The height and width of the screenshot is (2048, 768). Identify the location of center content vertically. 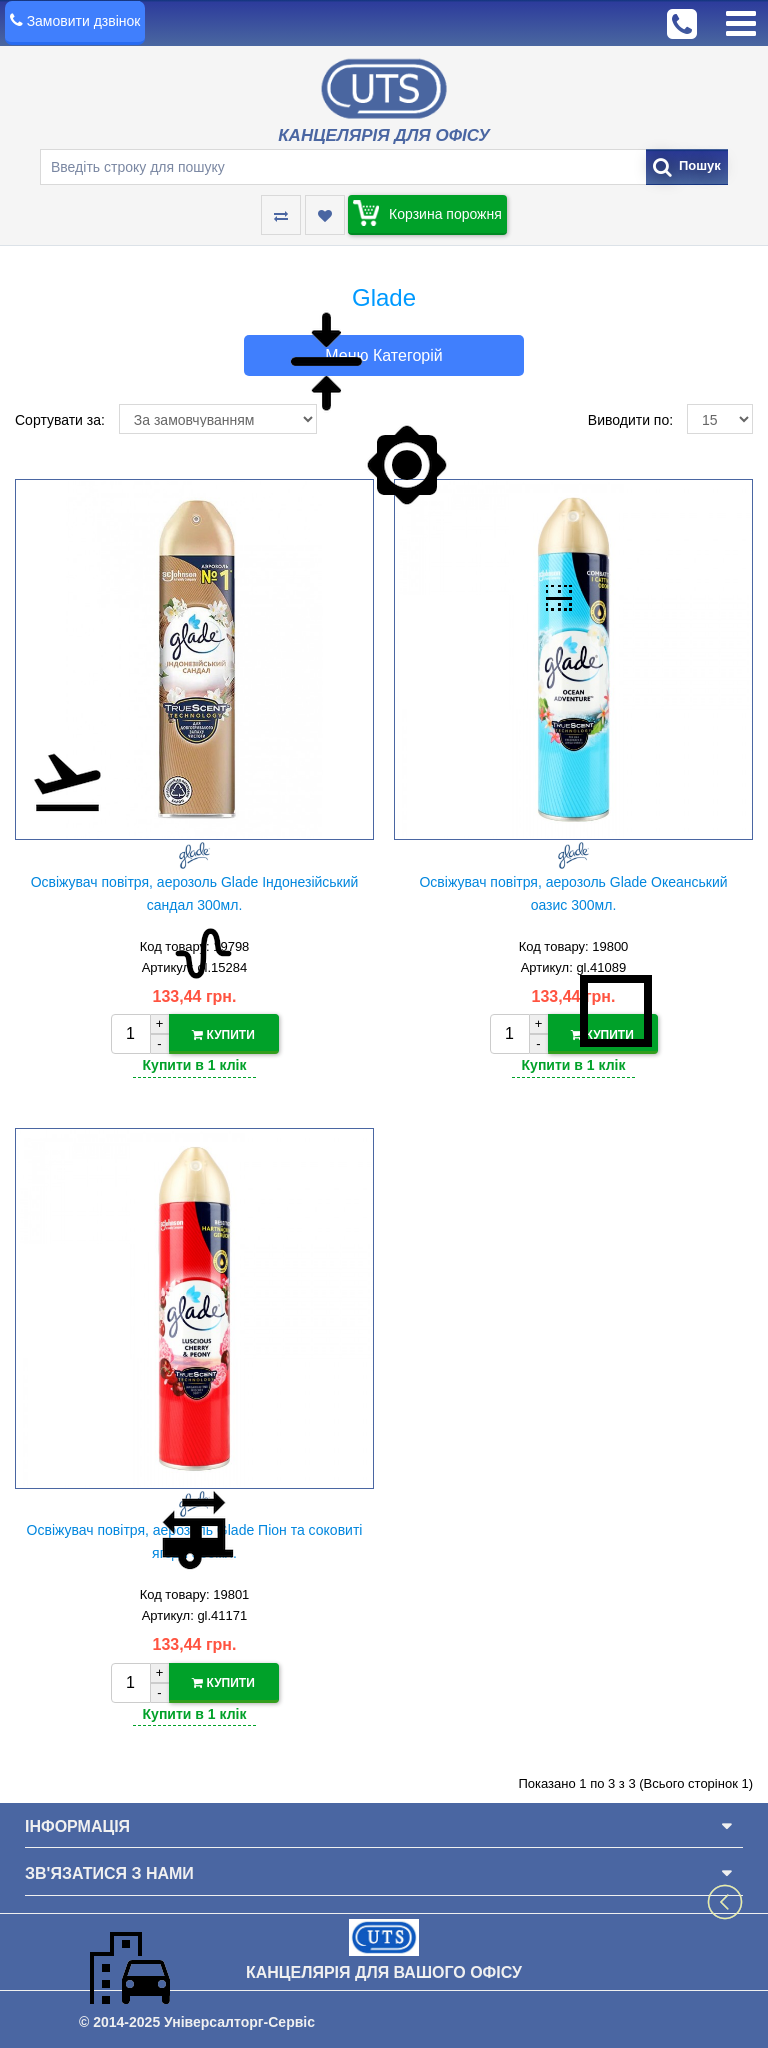
(326, 361).